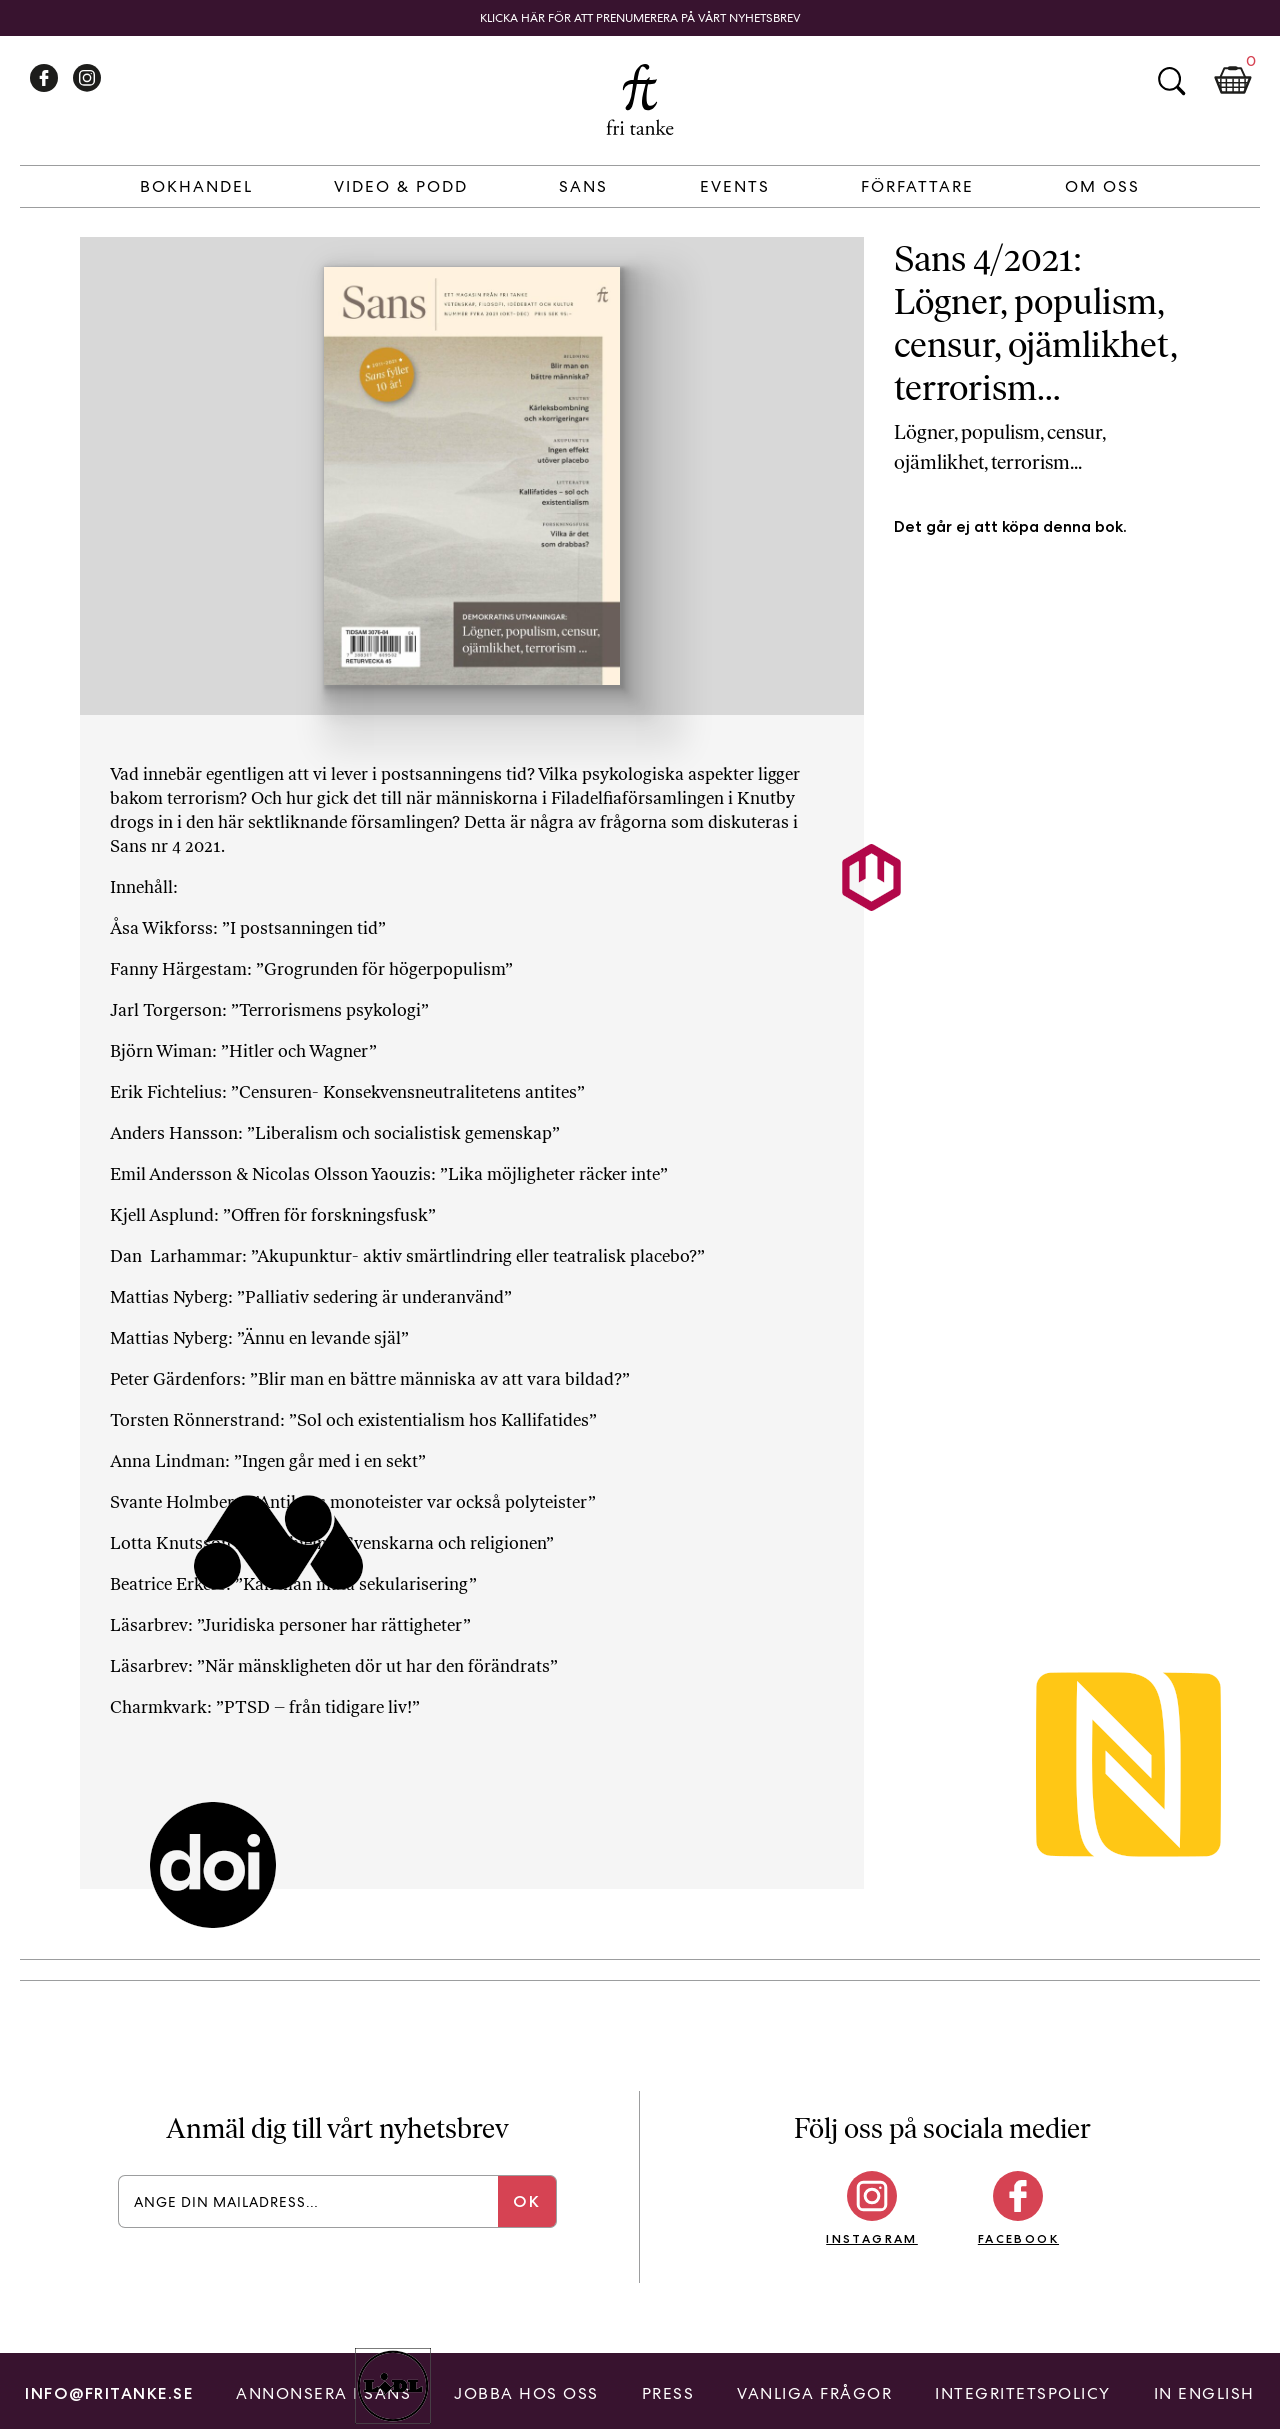  Describe the element at coordinates (278, 1542) in the screenshot. I see `open matomo analytics dashboard` at that location.